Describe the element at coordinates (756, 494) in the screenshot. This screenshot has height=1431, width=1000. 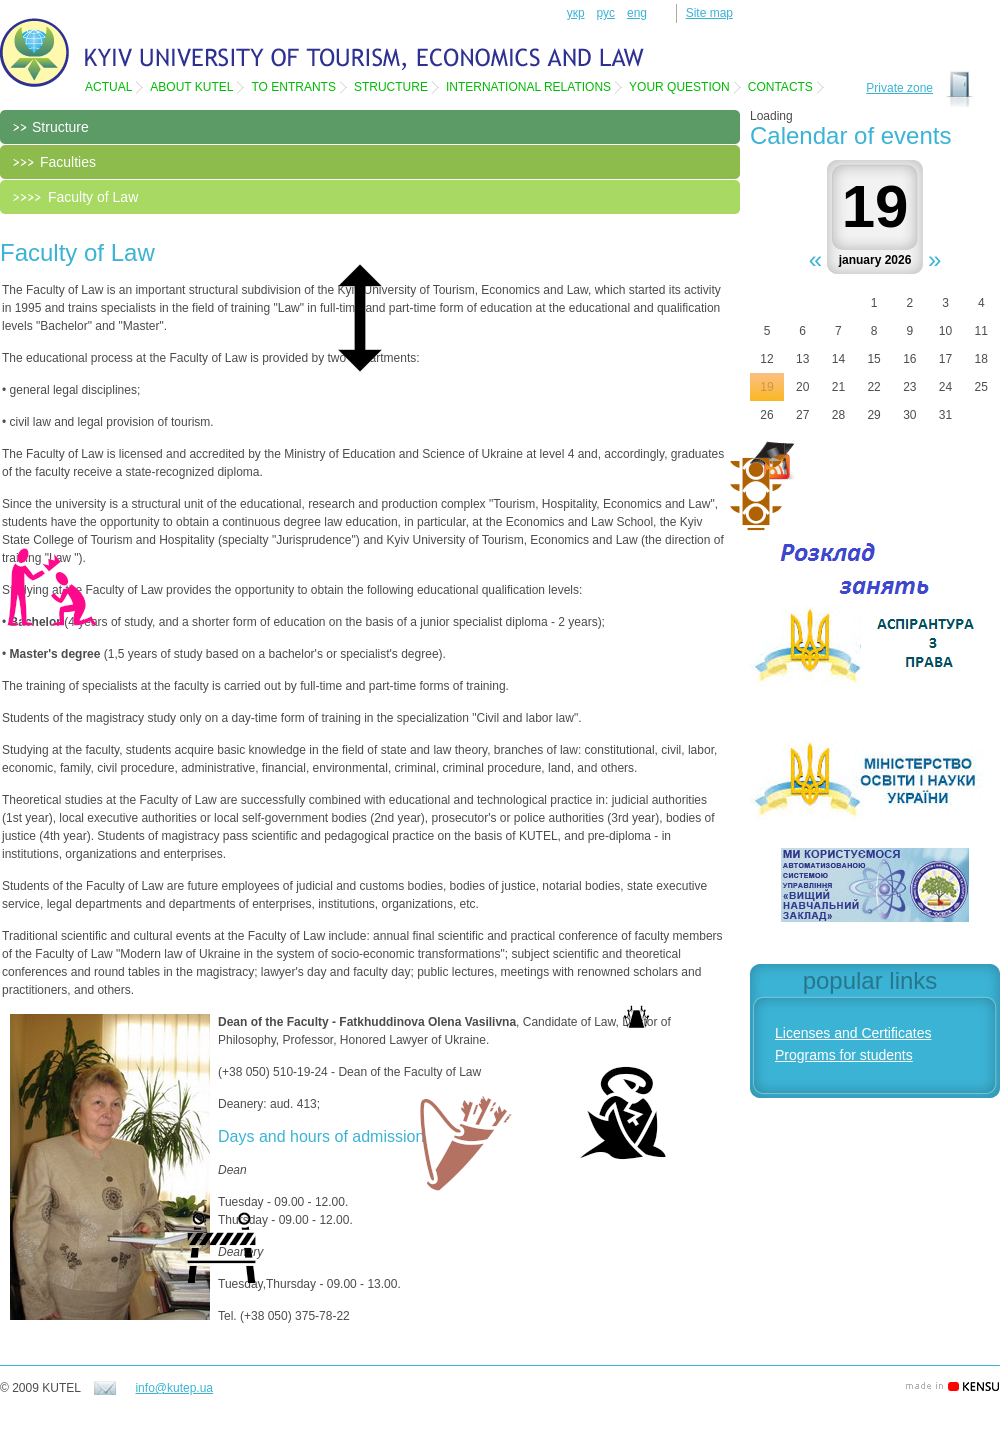
I see `indicates ready status or go signal` at that location.